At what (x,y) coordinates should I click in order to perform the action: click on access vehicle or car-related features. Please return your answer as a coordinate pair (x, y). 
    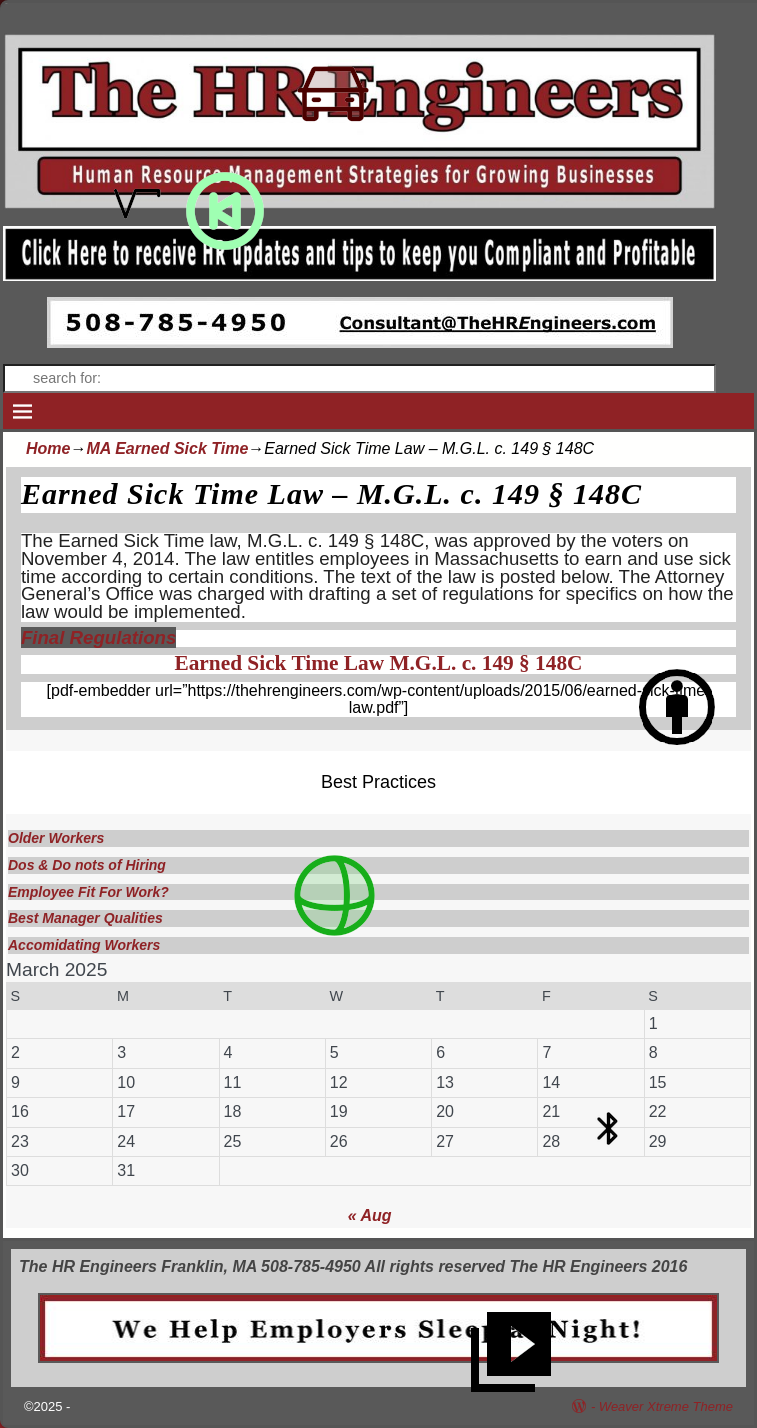
    Looking at the image, I should click on (333, 95).